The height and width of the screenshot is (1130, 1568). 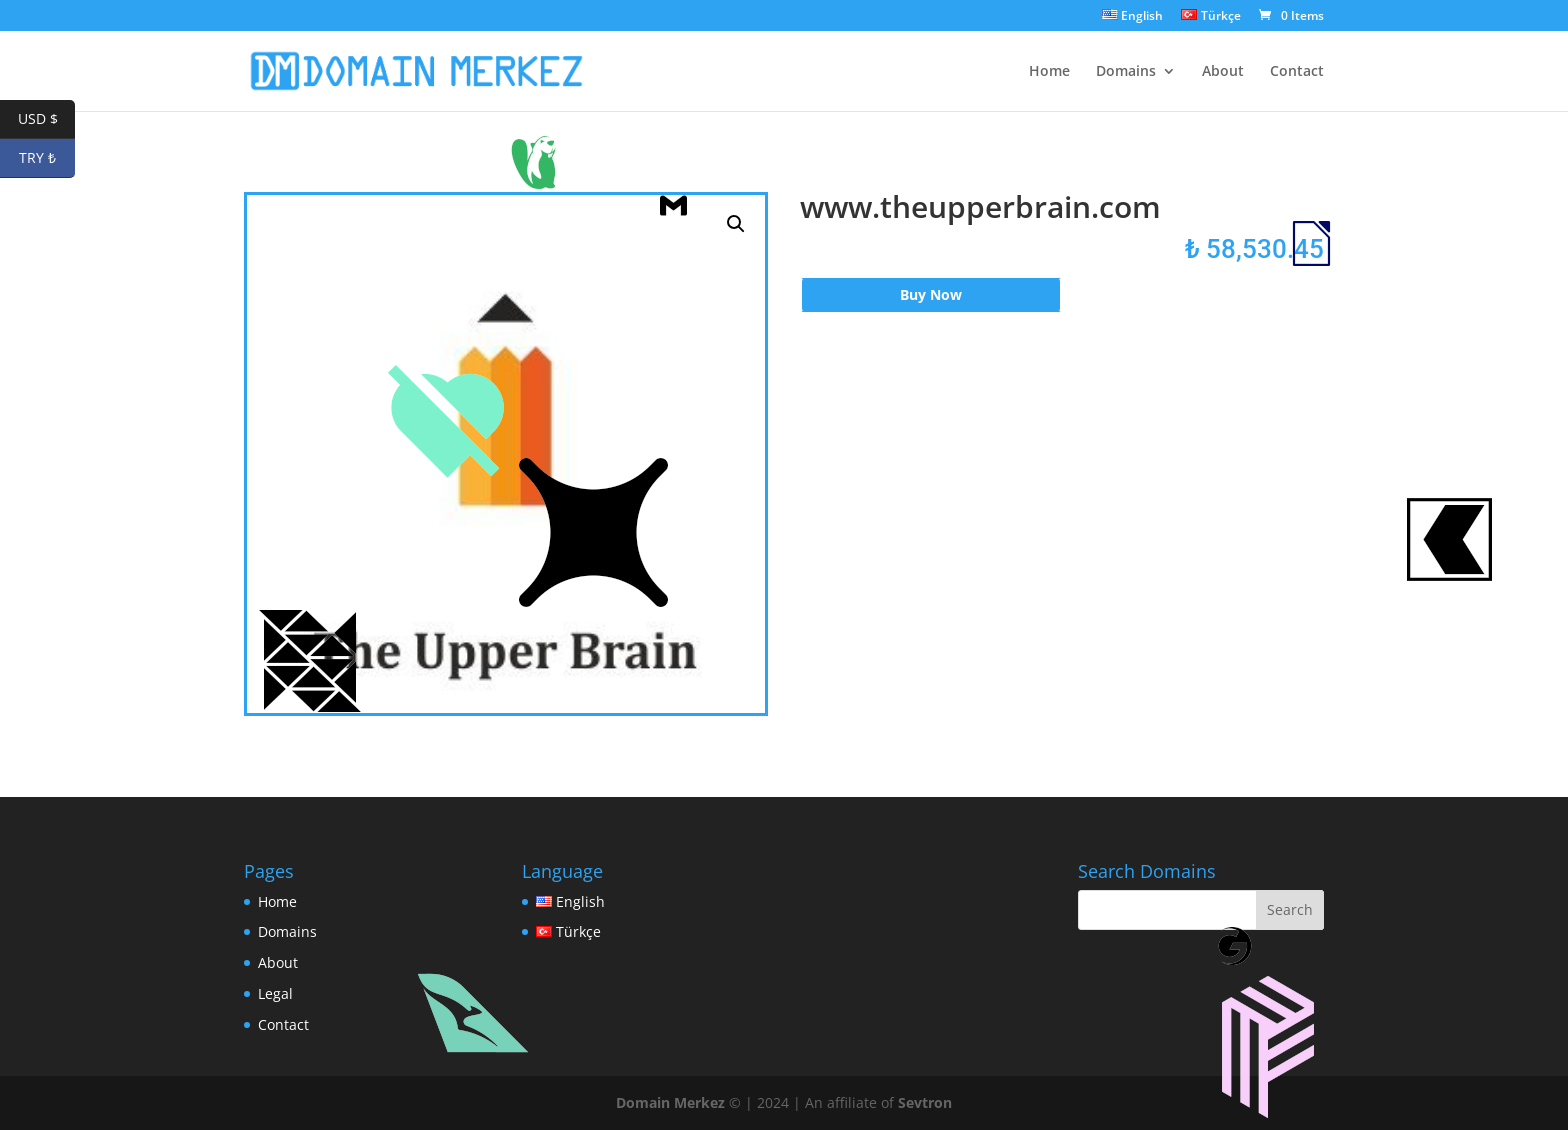 I want to click on link to Pusher real-time messaging services, so click(x=1268, y=1047).